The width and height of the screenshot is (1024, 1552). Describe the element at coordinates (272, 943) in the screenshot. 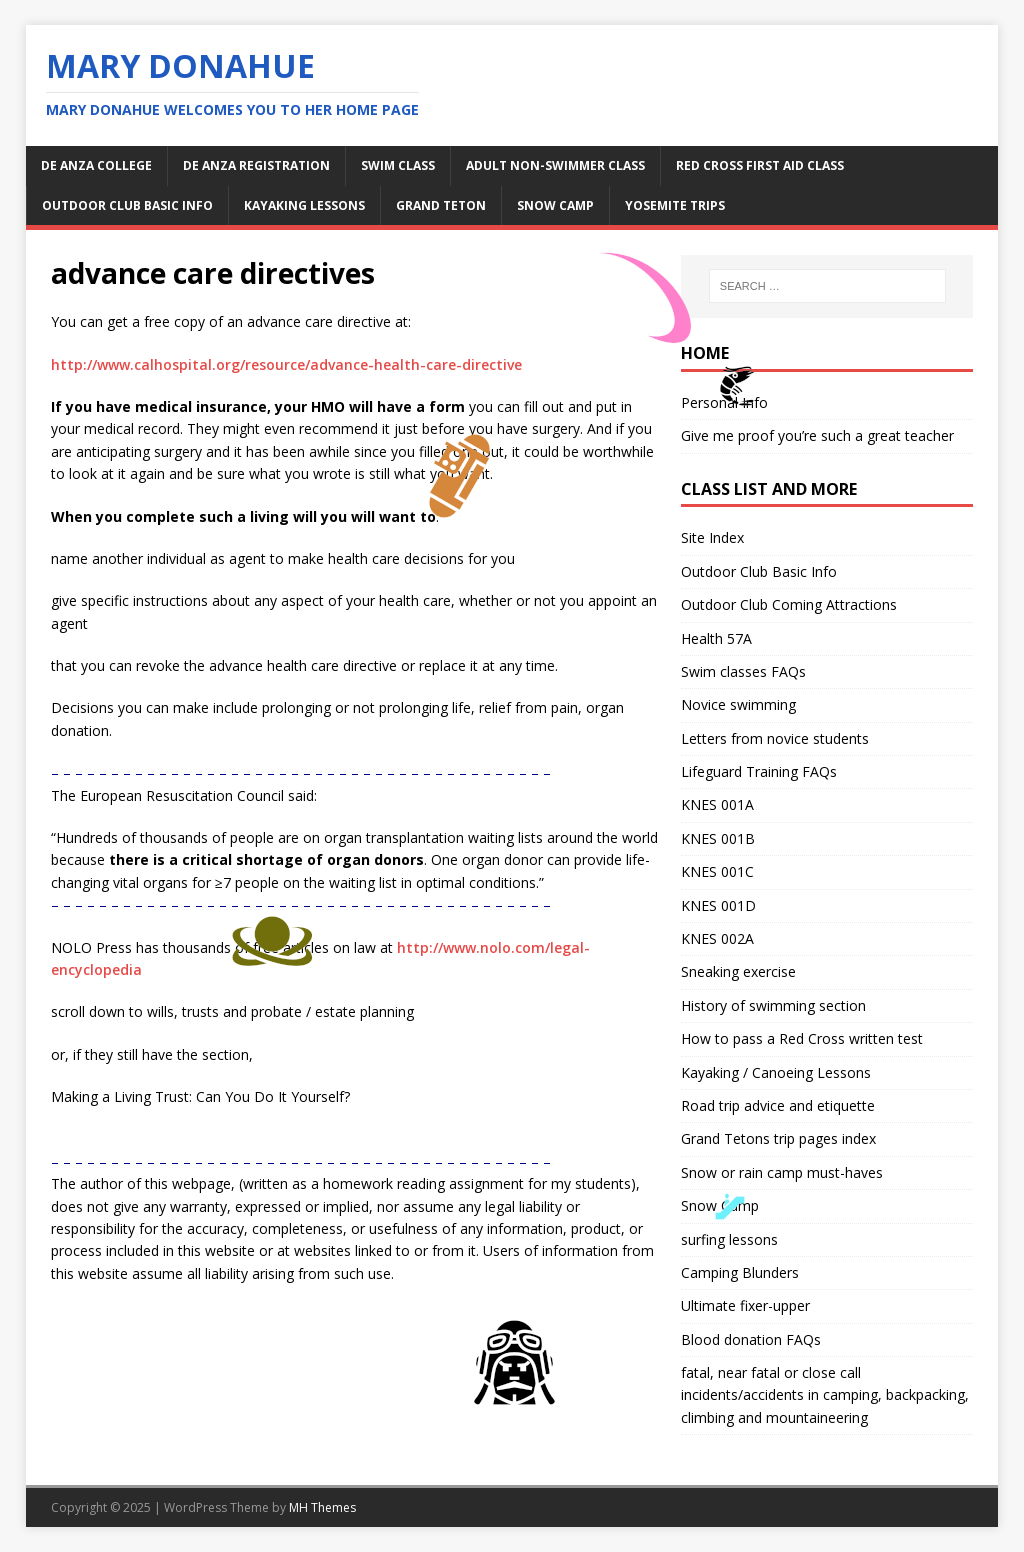

I see `represents a planet or celestial body in a space game` at that location.